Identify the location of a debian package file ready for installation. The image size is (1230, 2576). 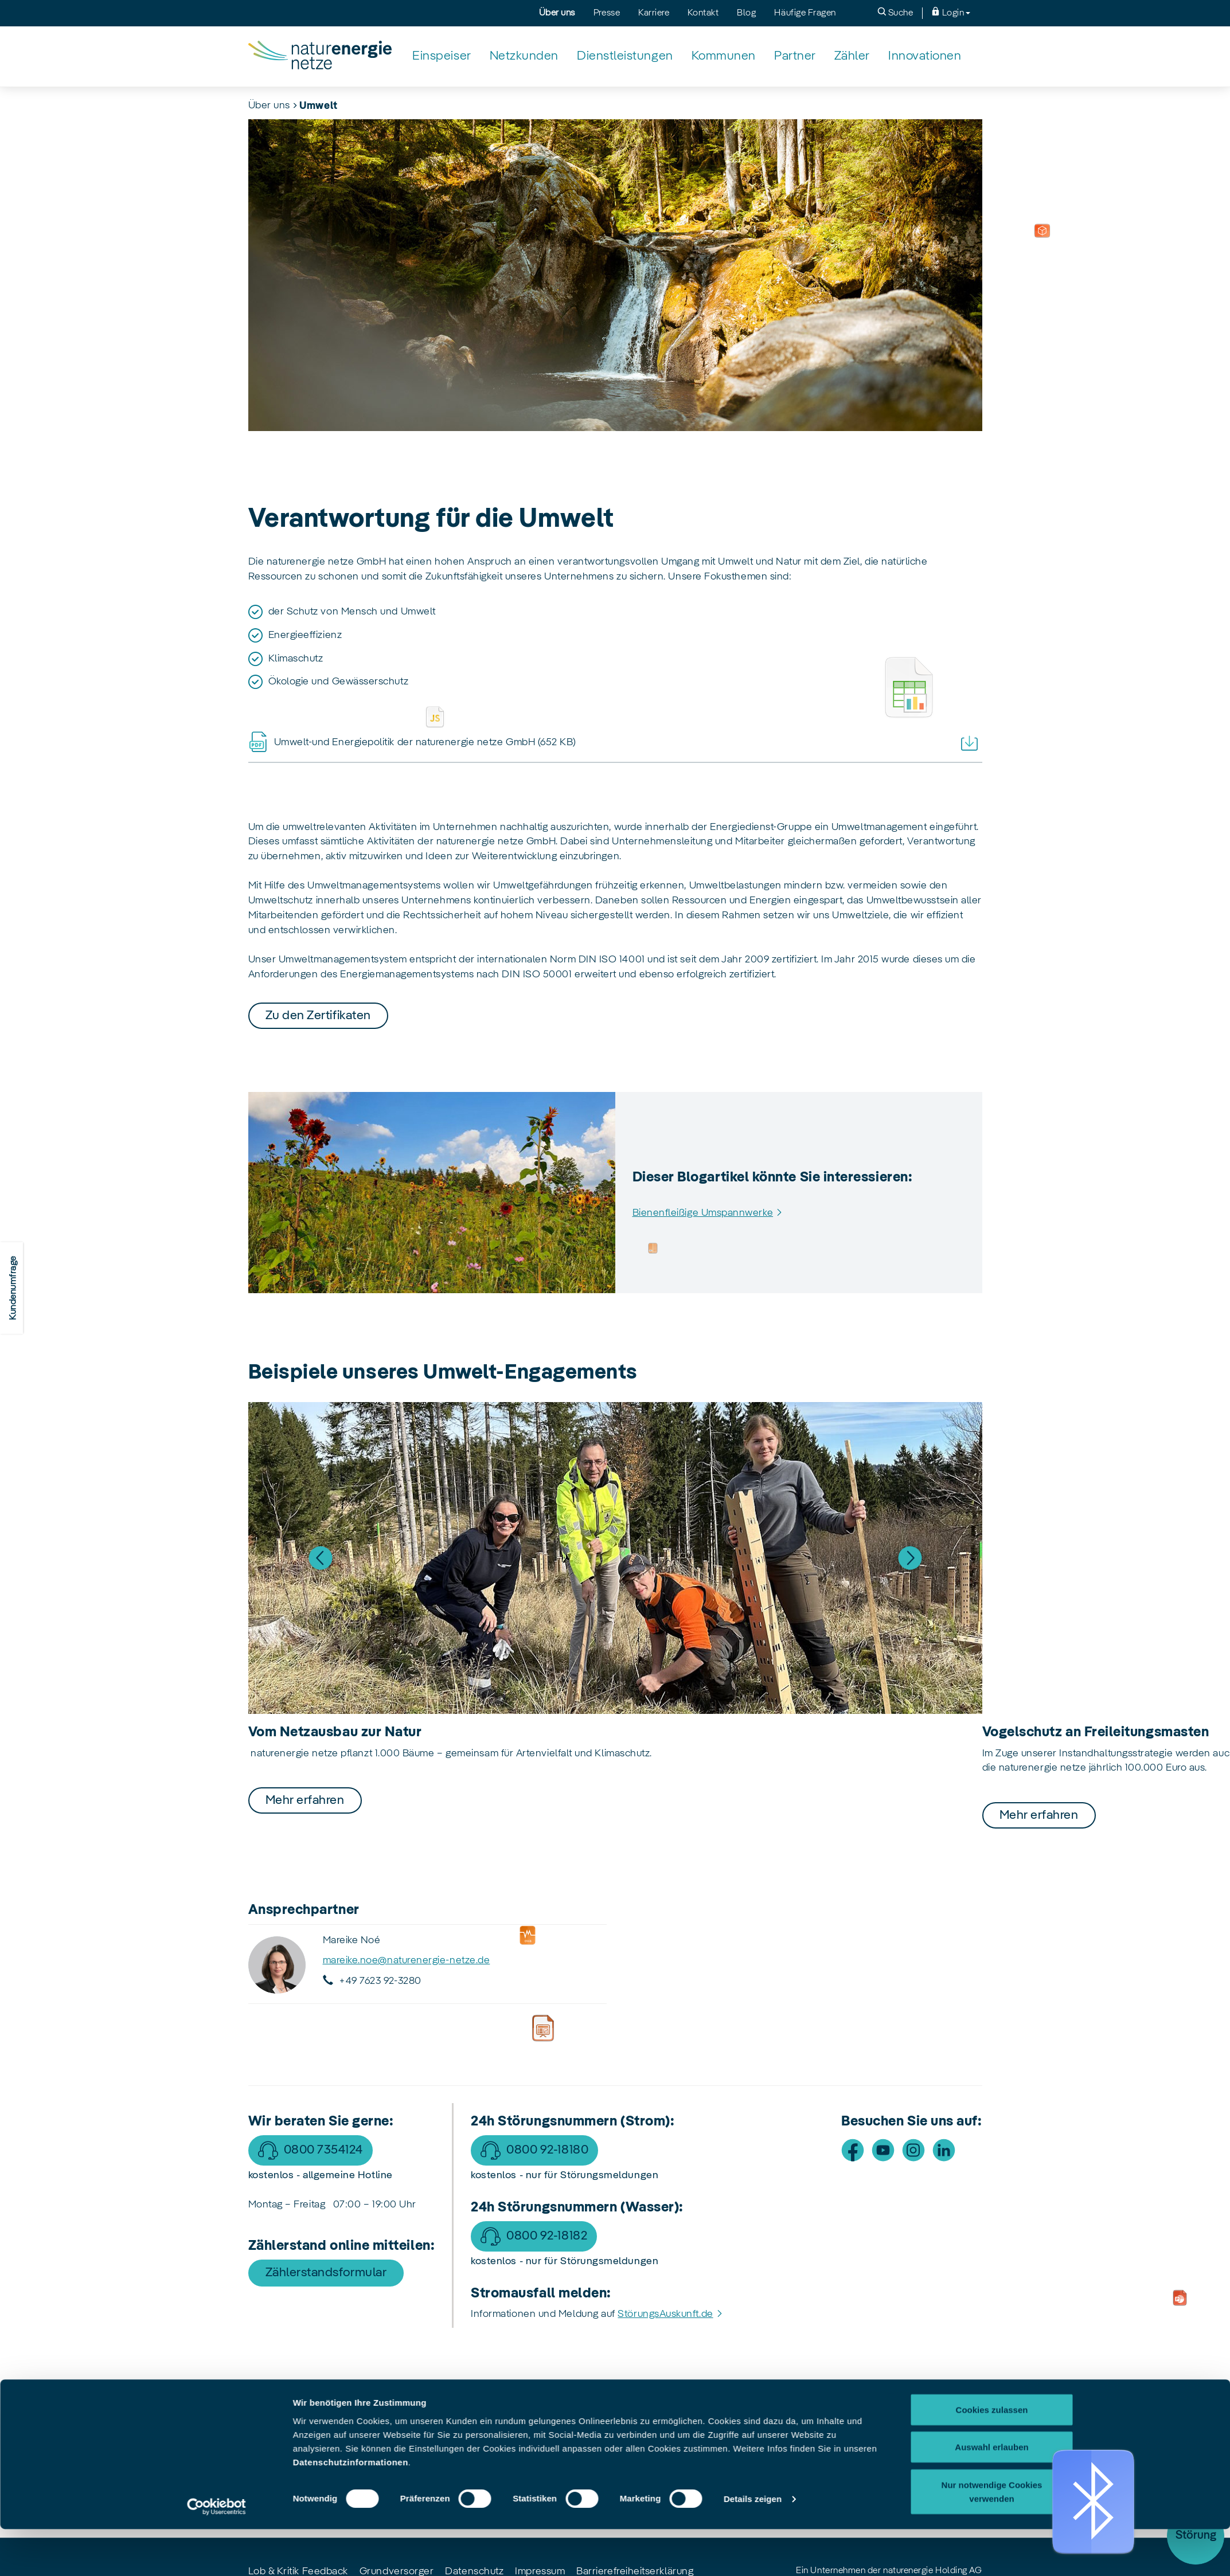
(653, 1248).